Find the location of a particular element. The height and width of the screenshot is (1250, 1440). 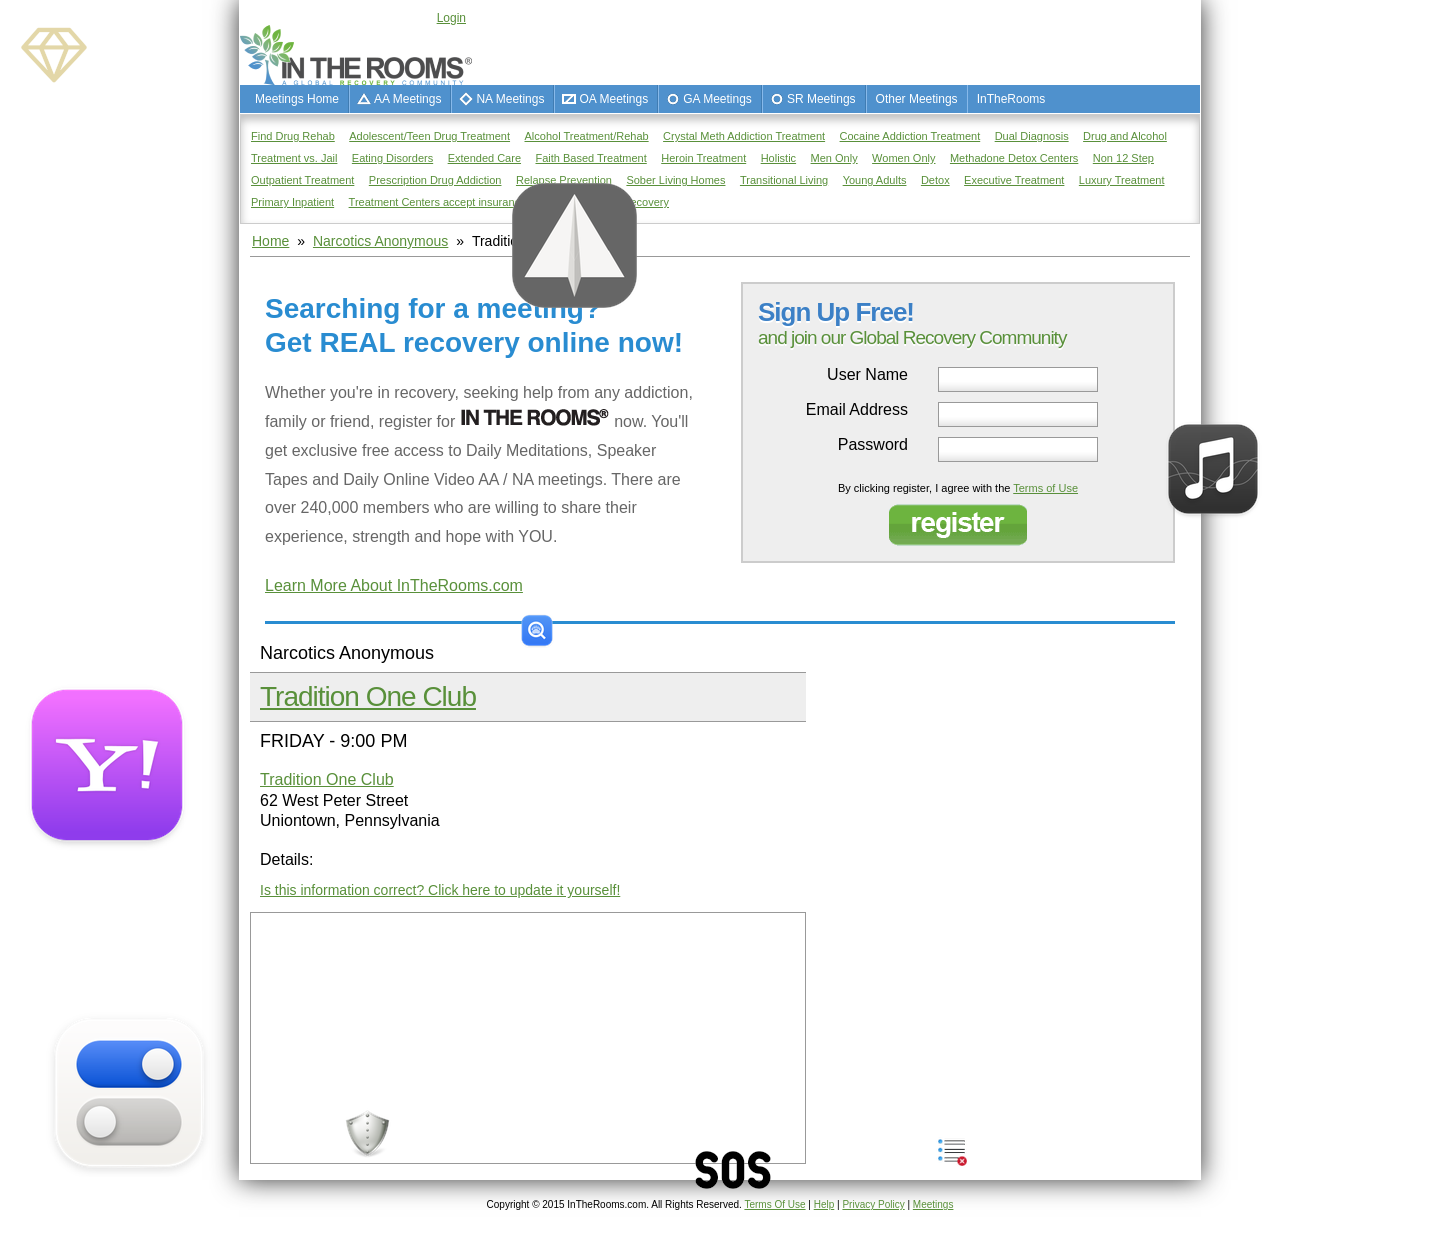

remove an item from the list is located at coordinates (952, 1151).